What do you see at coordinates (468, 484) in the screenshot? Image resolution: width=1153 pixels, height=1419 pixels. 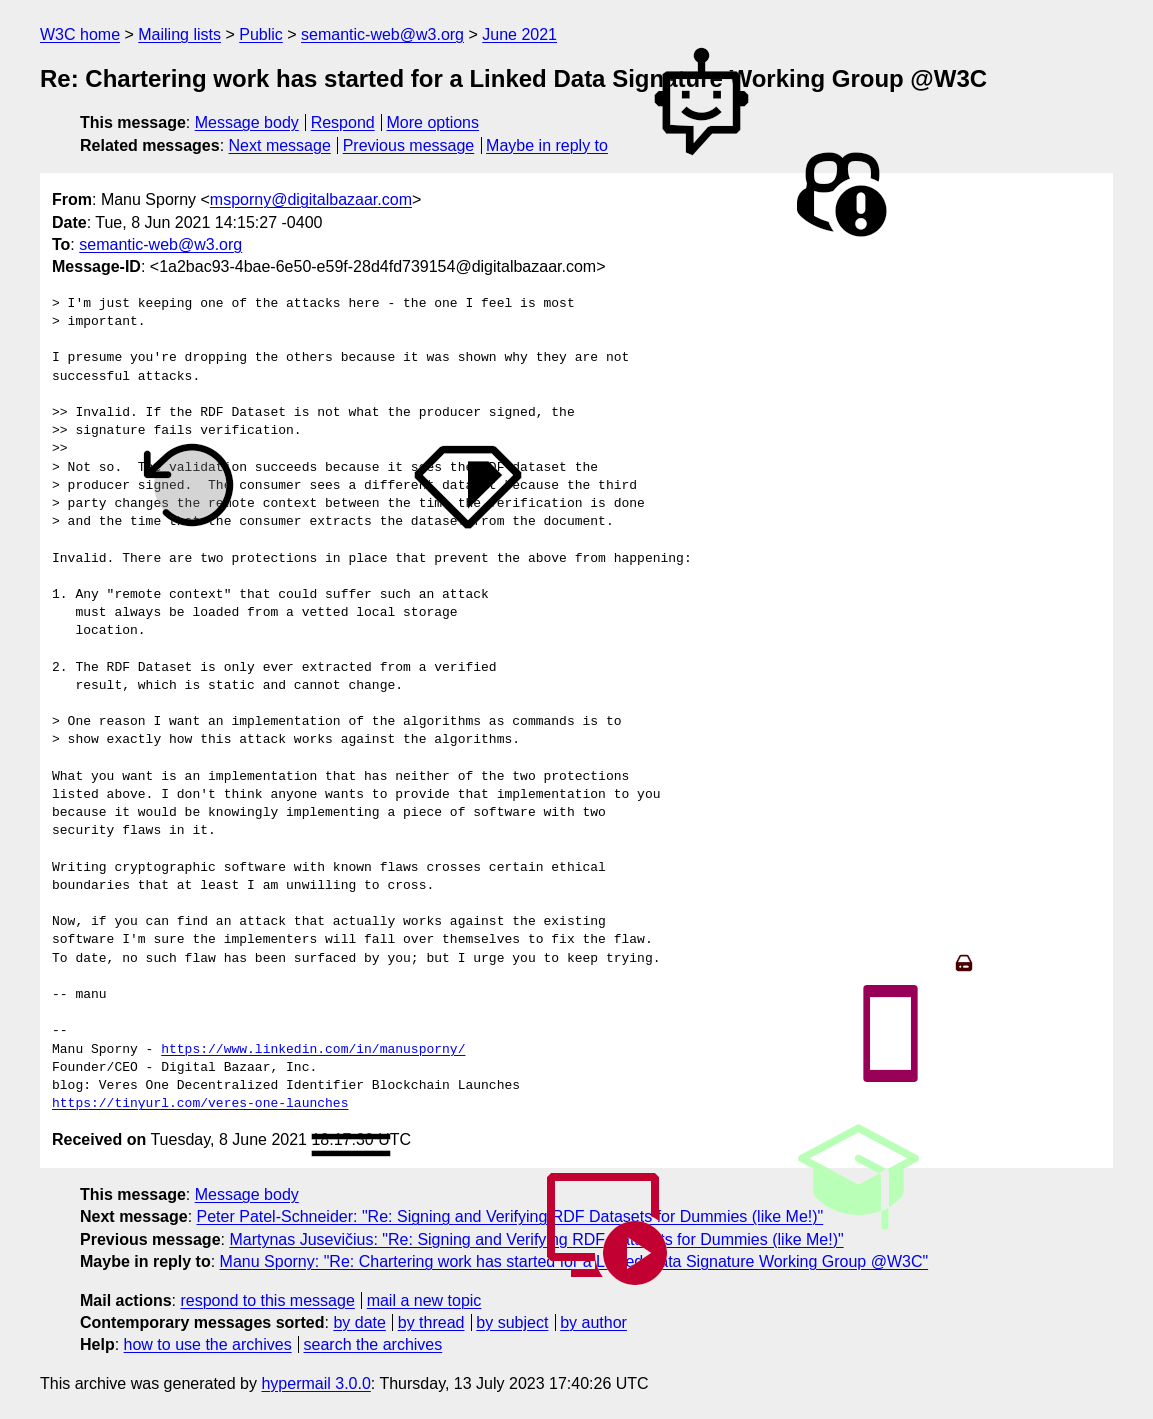 I see `ruby programming language file type indicator` at bounding box center [468, 484].